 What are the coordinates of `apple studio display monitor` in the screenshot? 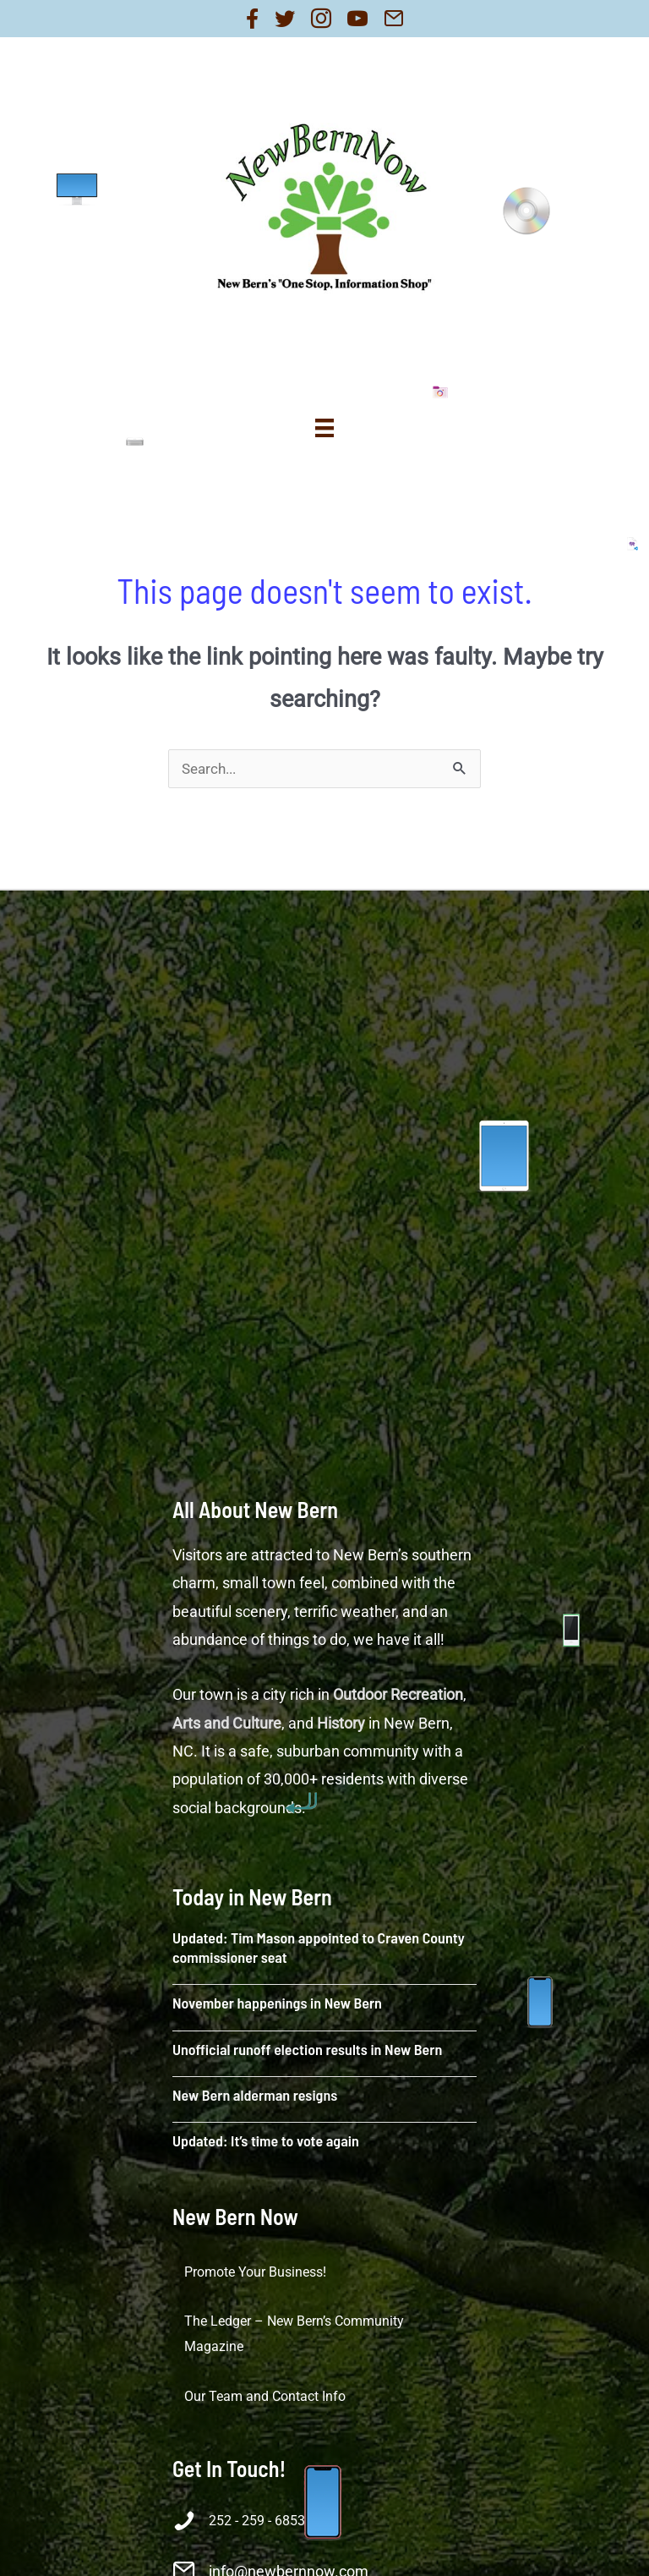 It's located at (77, 187).